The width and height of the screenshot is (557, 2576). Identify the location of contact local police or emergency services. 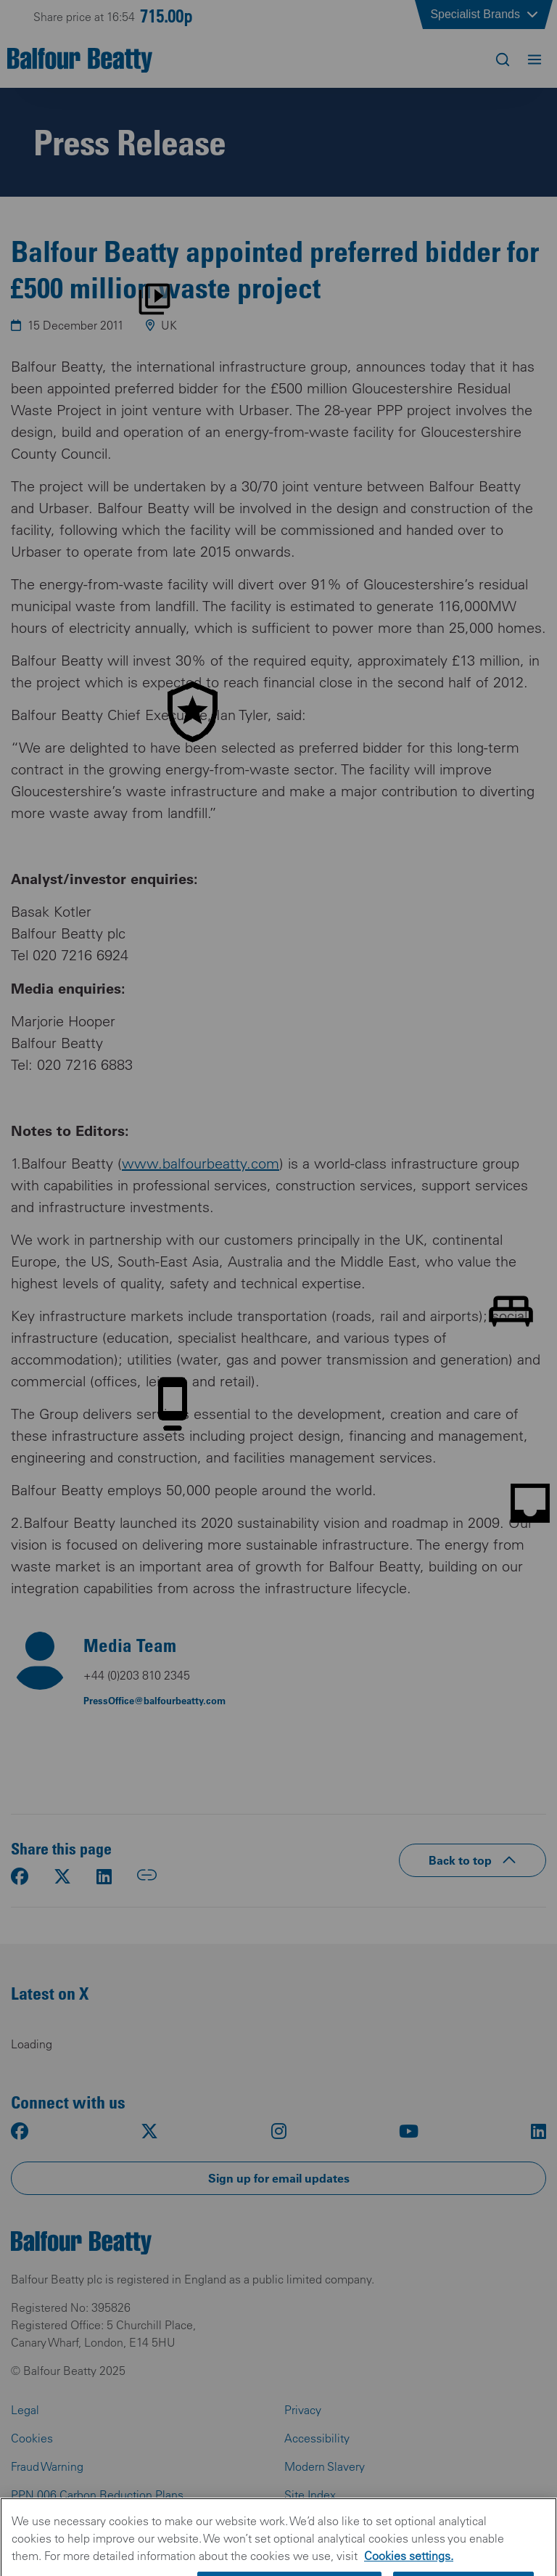
(192, 711).